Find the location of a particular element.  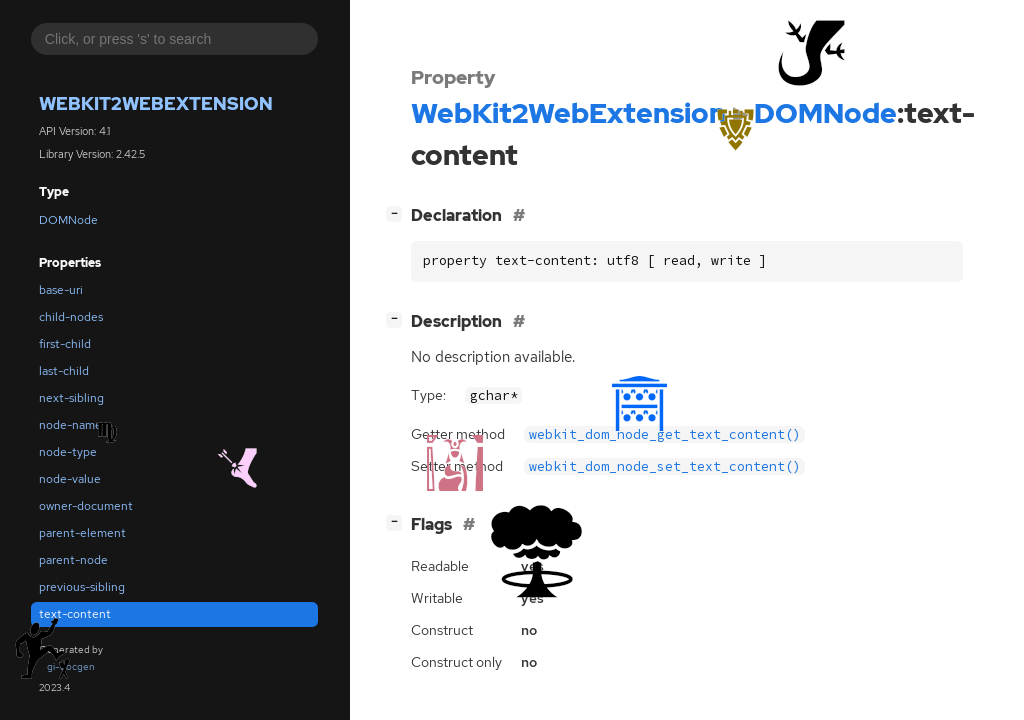

indicates a character's weakness or vulnerability is located at coordinates (237, 468).